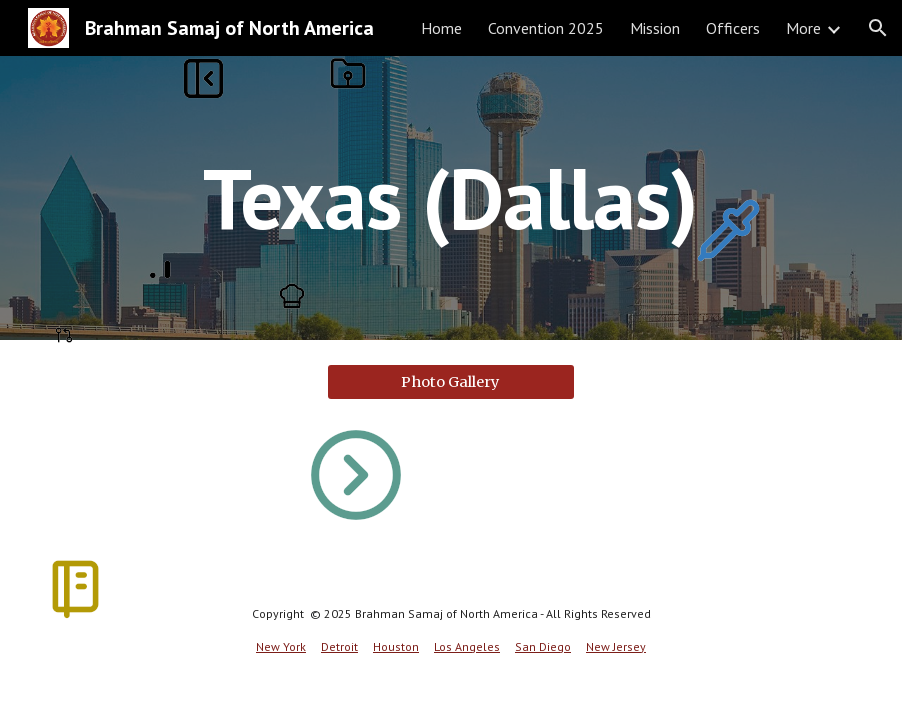 This screenshot has width=902, height=720. I want to click on create a new pull request, so click(64, 335).